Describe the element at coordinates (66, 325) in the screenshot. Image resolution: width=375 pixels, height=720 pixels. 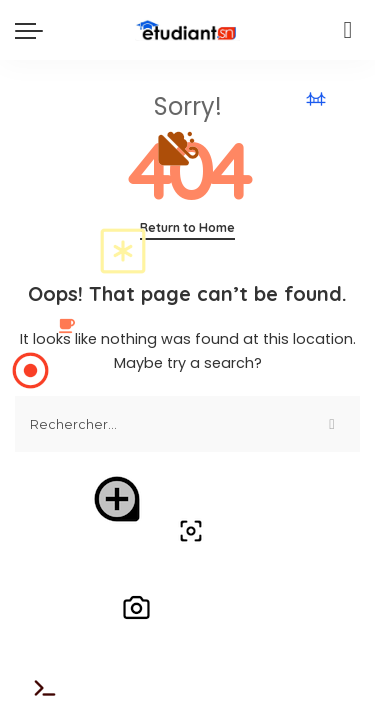
I see `take a coffee break or pause work` at that location.